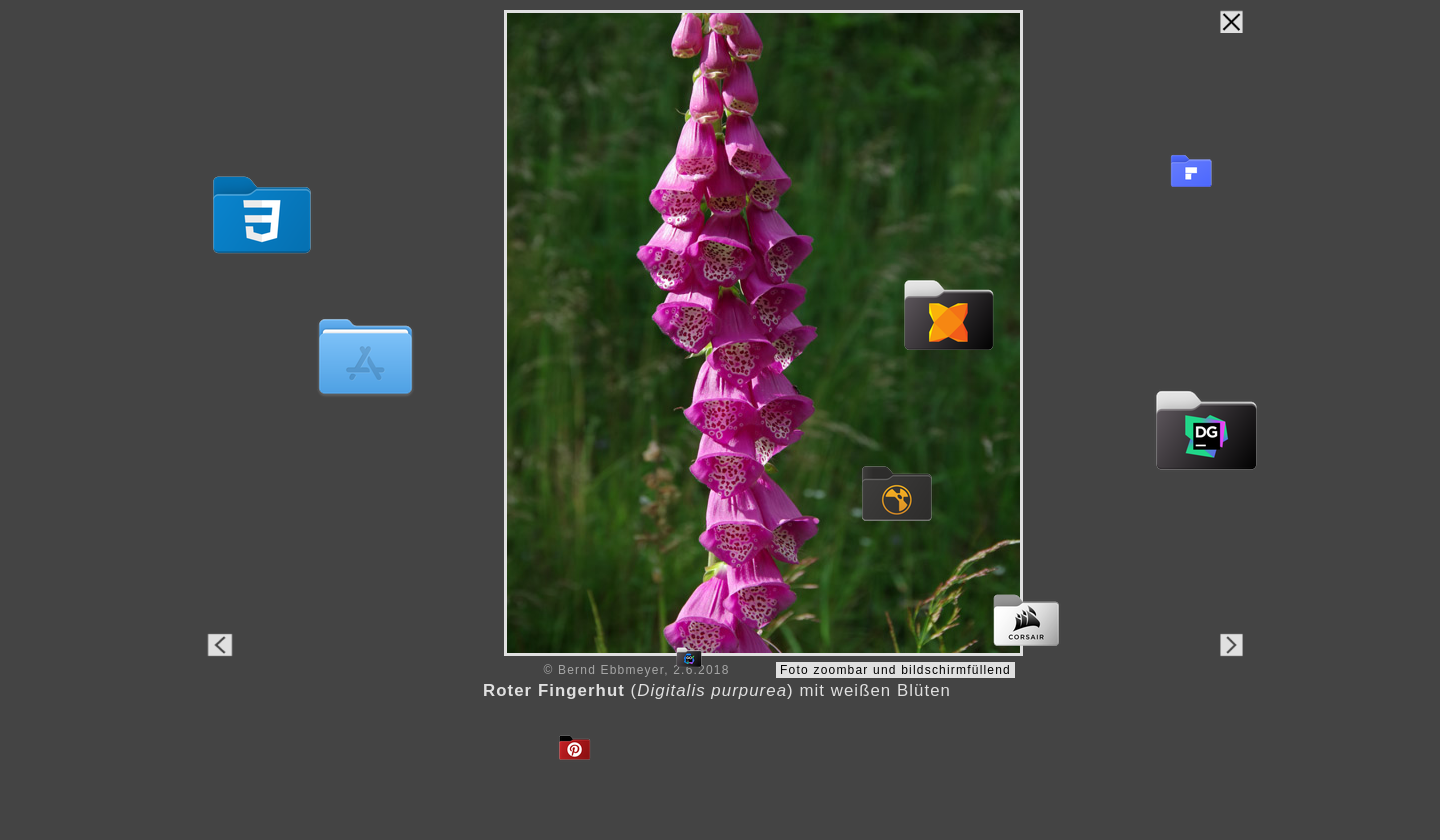 This screenshot has width=1440, height=840. What do you see at coordinates (1206, 433) in the screenshot?
I see `open JetBrains DataGrip project folder` at bounding box center [1206, 433].